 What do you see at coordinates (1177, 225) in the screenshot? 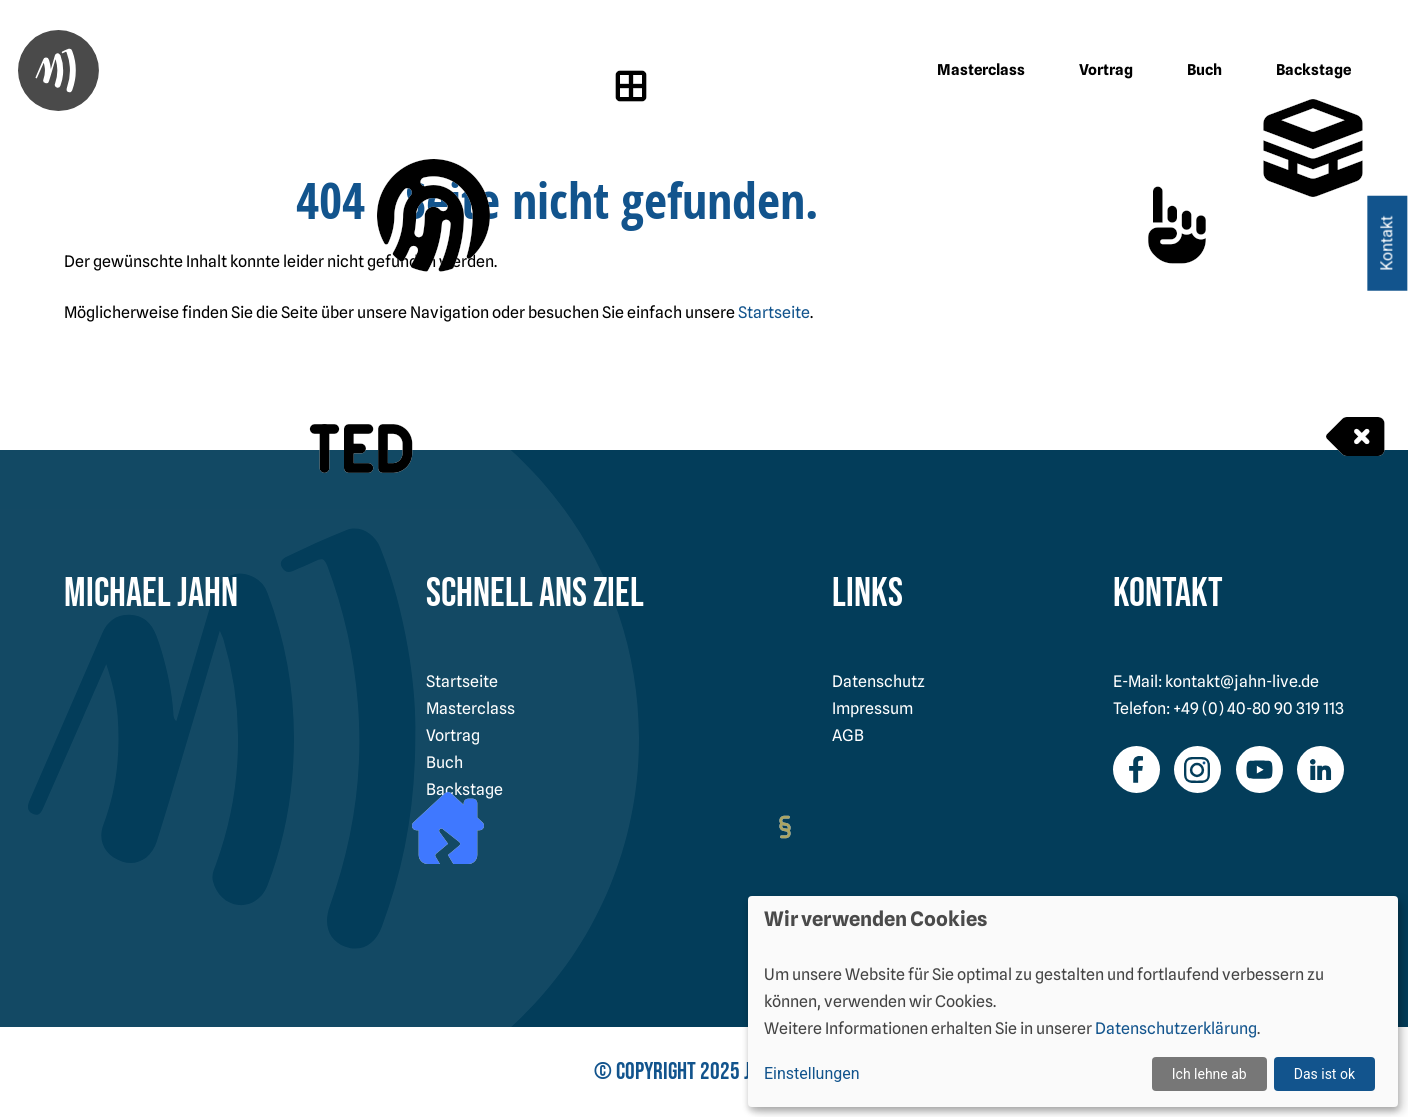
I see `tap to select or indicate a point of interest` at bounding box center [1177, 225].